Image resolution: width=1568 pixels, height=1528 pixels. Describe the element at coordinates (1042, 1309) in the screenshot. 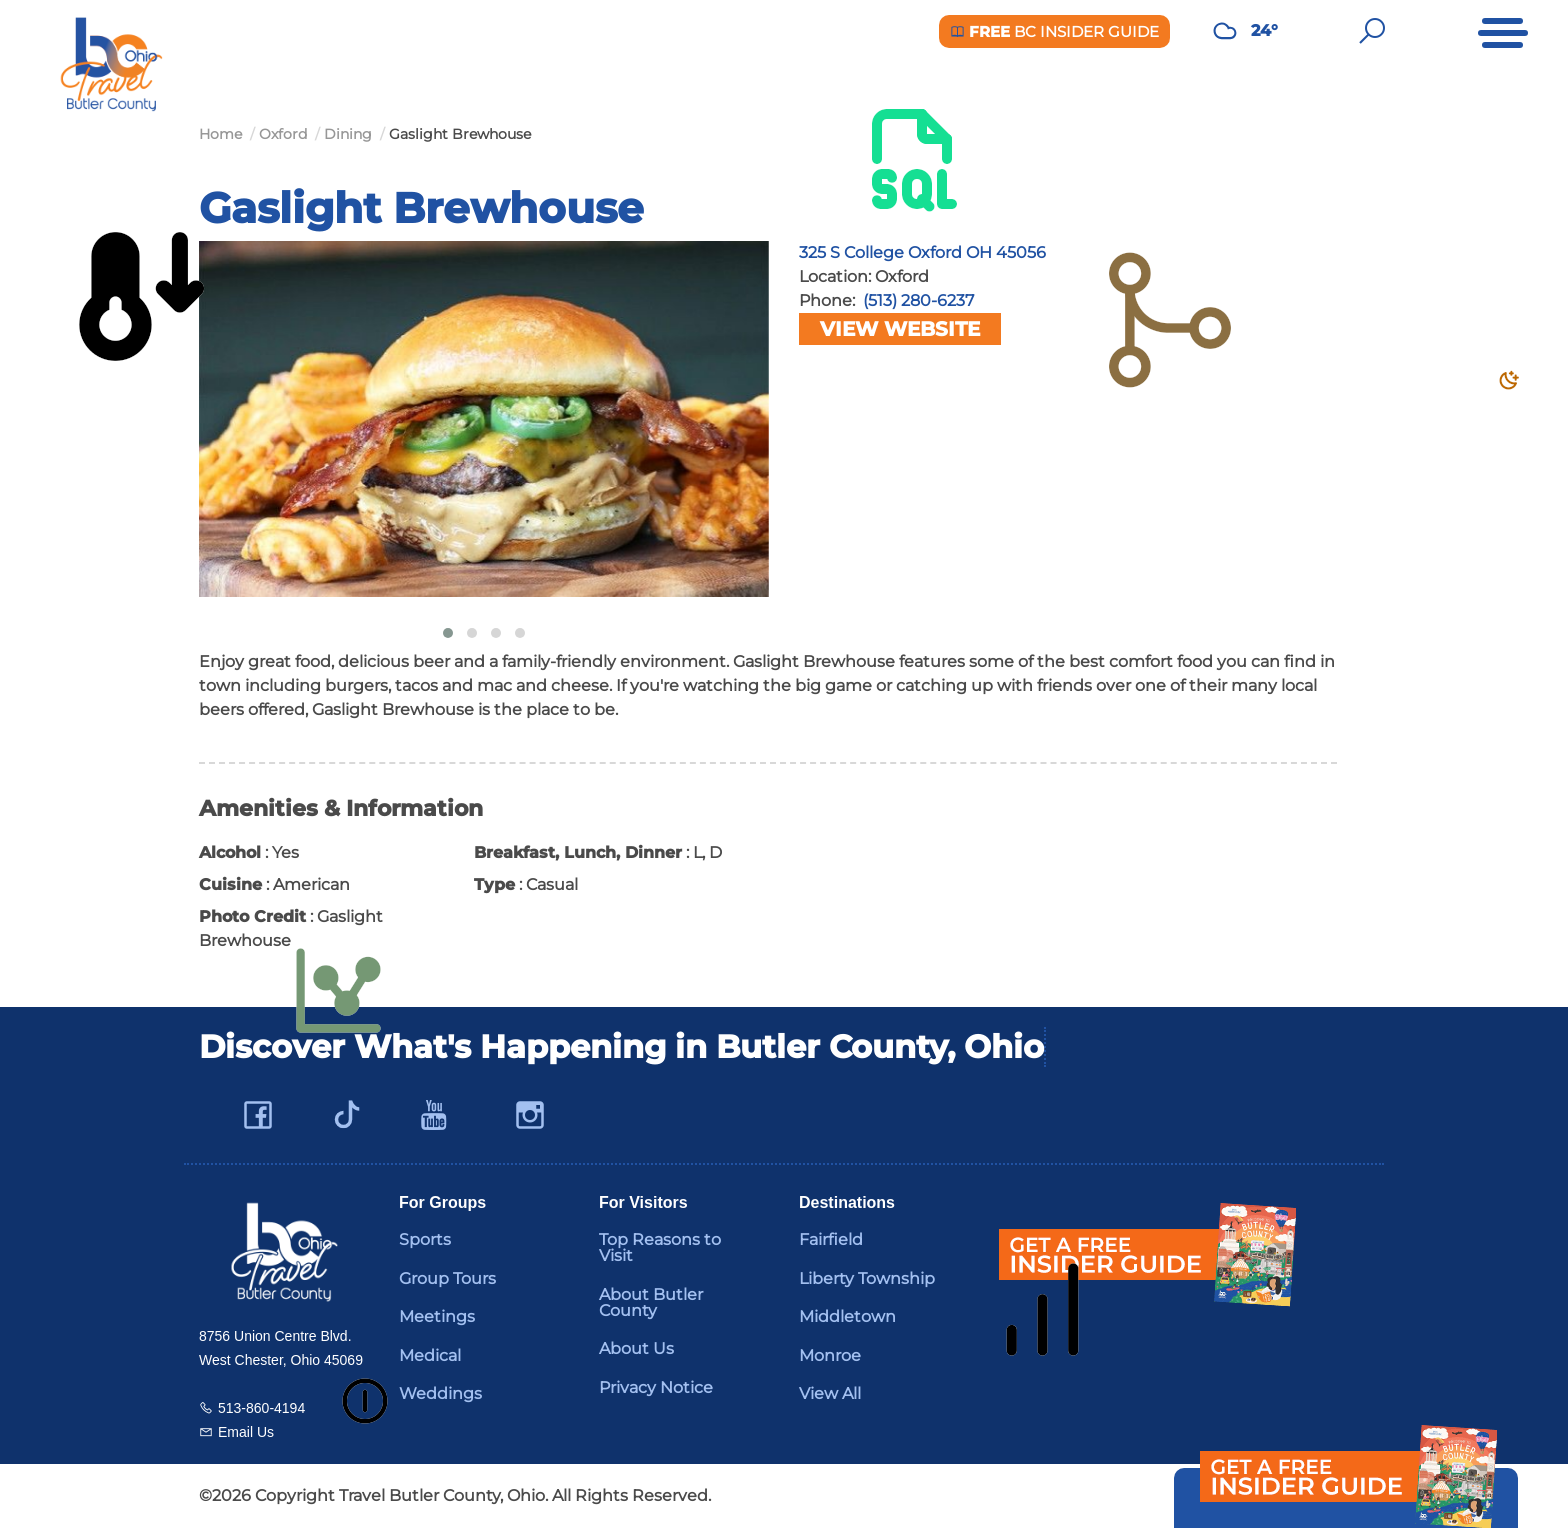

I see `view analytics or statistics` at that location.